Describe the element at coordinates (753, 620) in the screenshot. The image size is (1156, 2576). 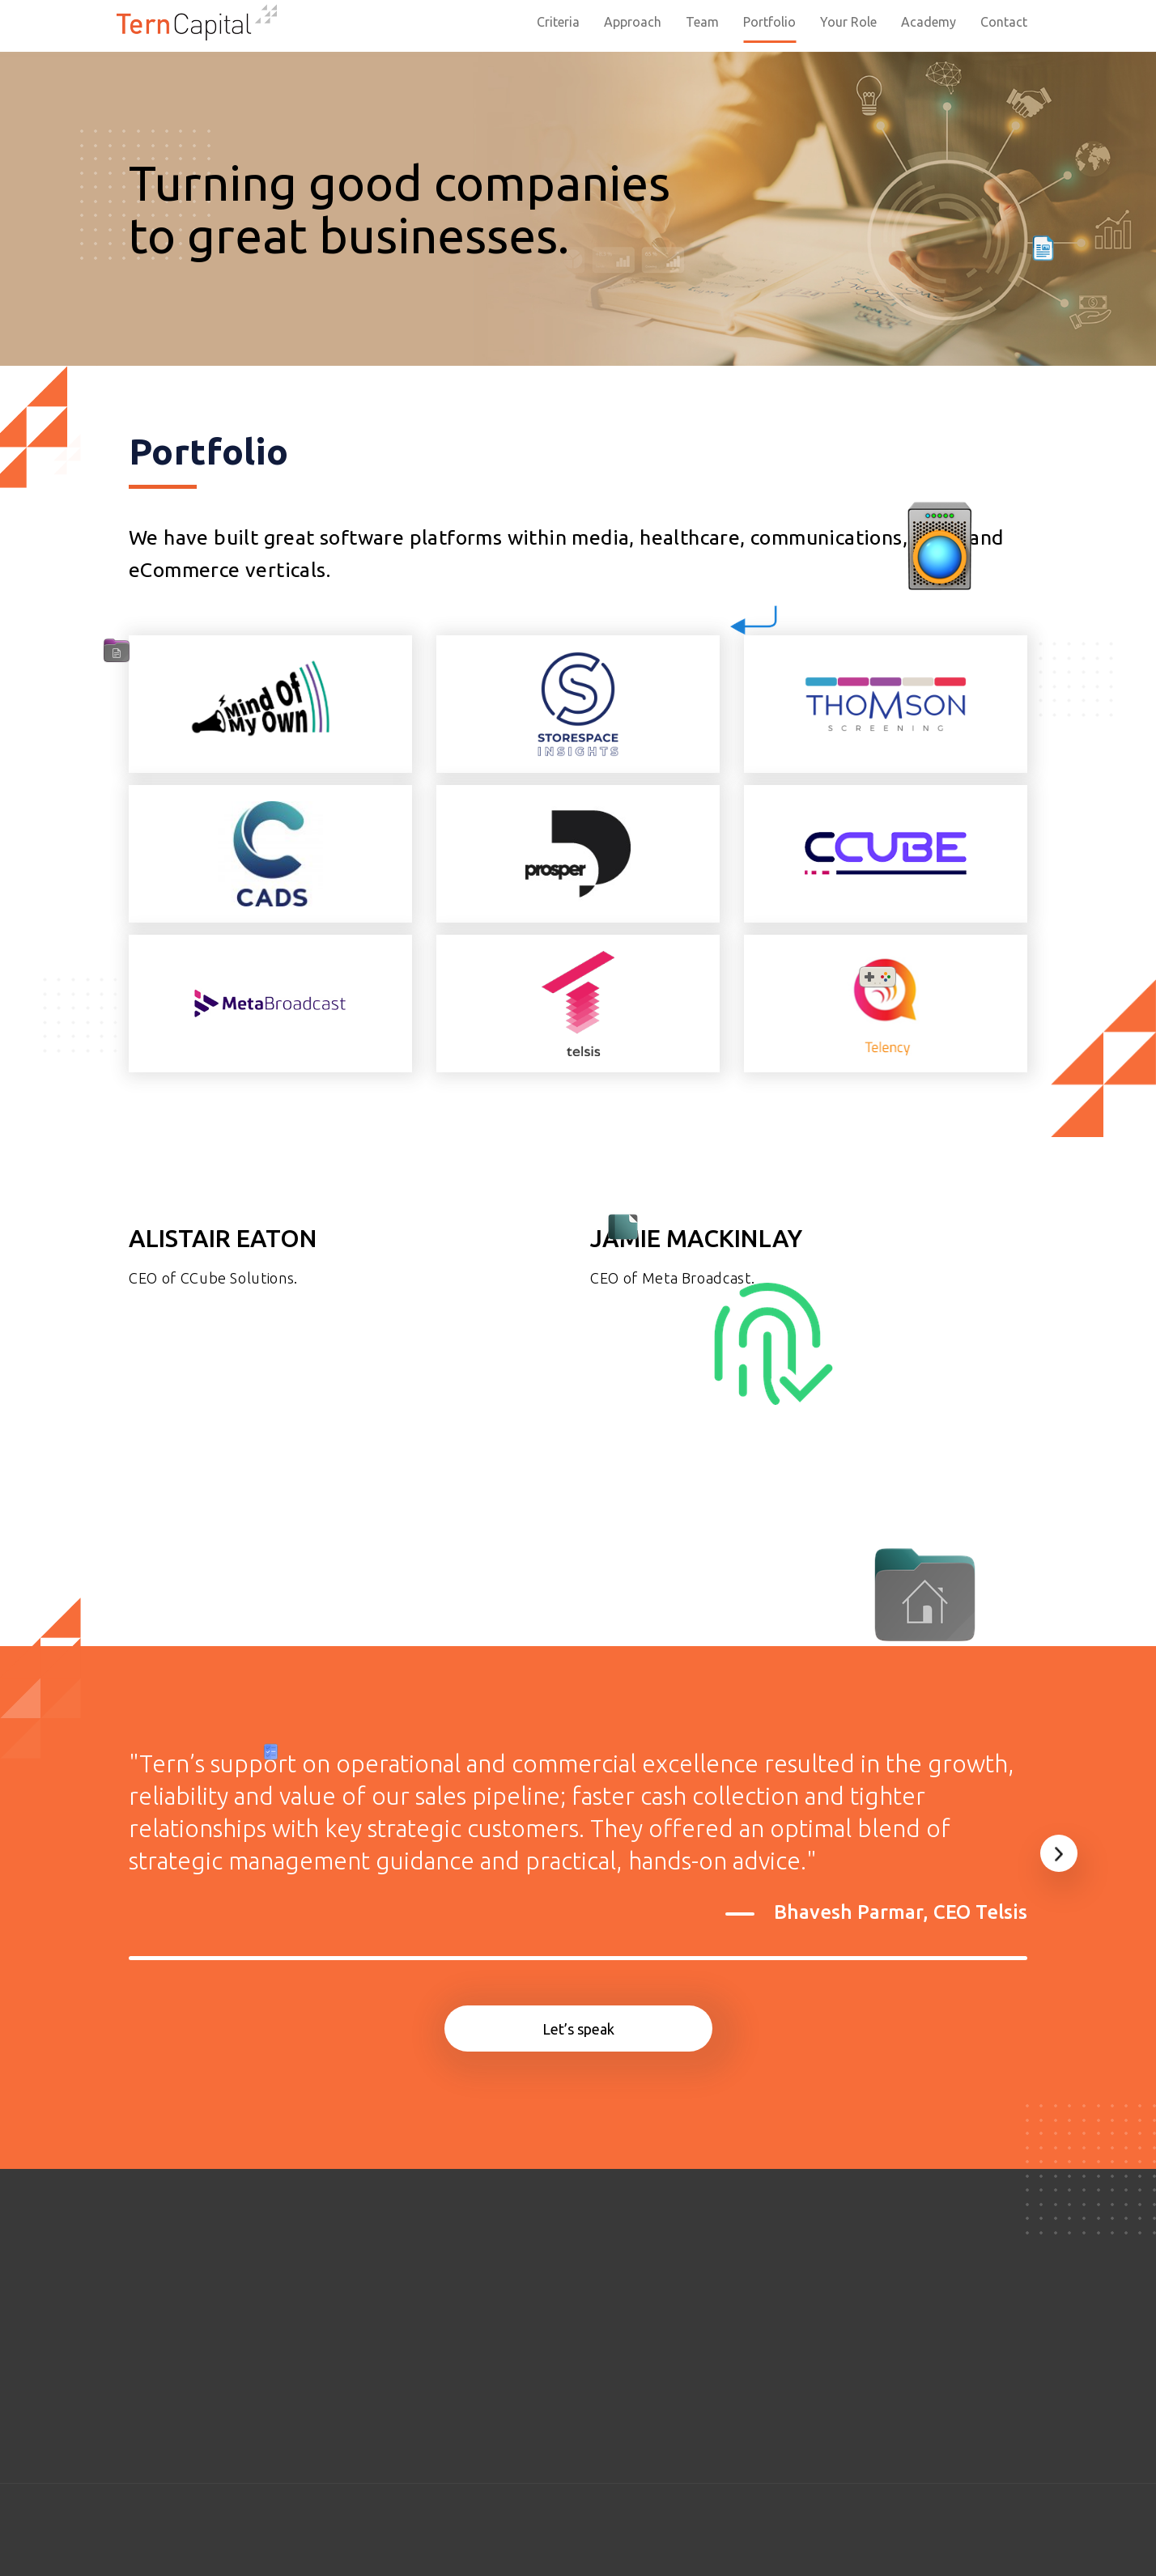
I see `reply to an email message` at that location.